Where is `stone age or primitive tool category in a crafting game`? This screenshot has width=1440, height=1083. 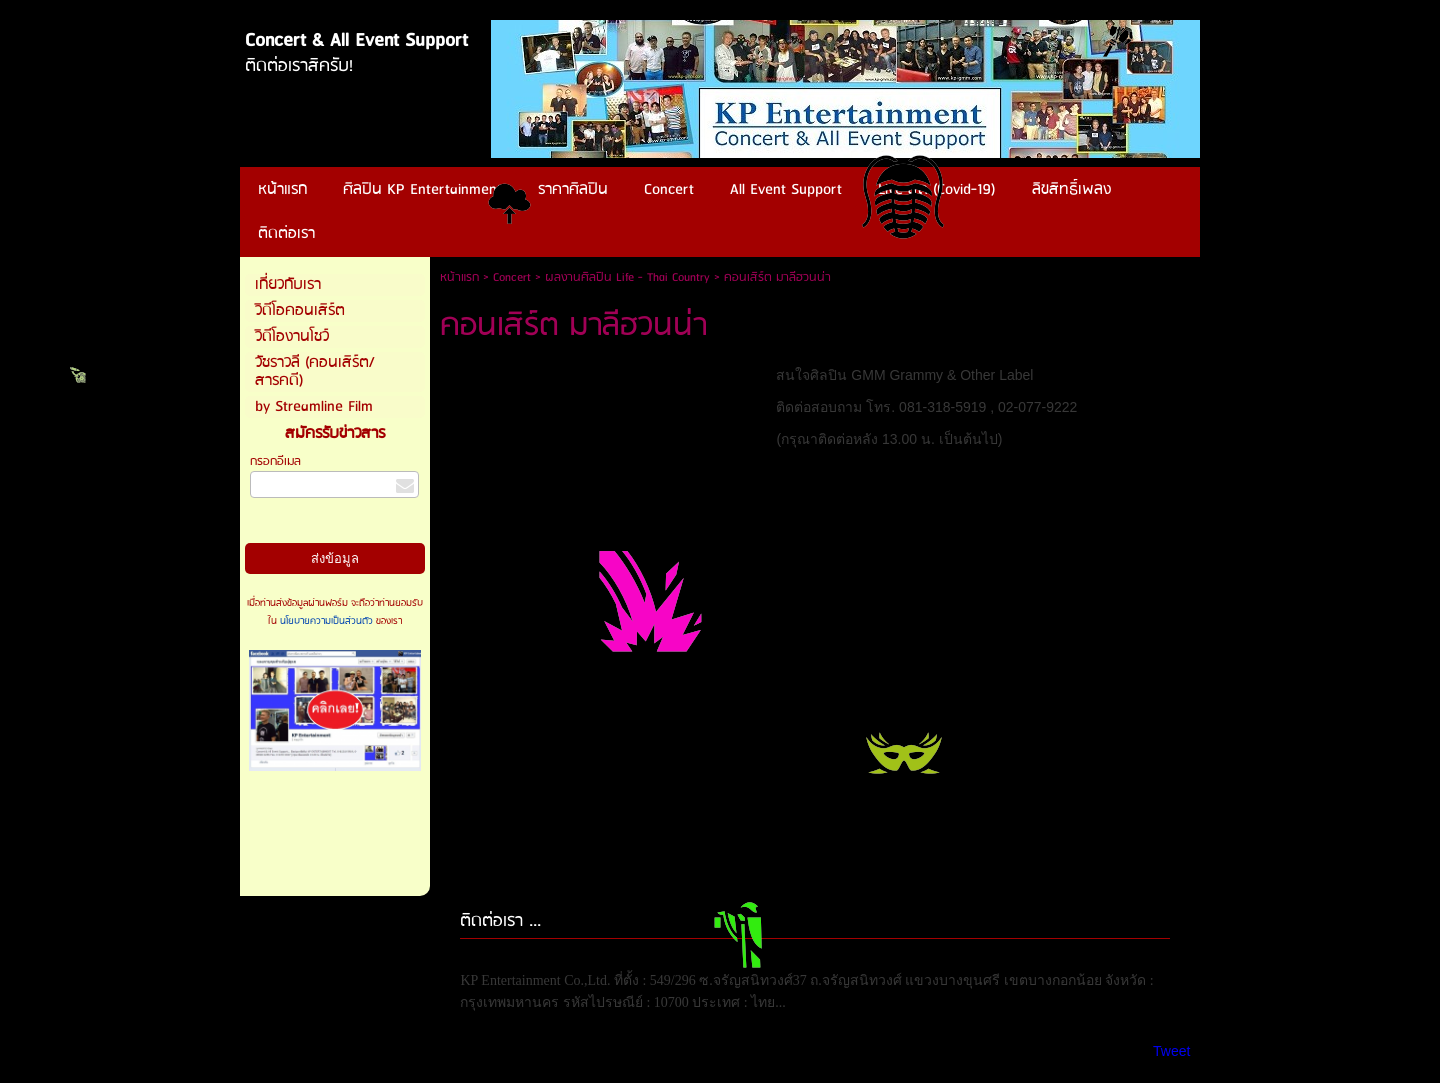
stone age or primitive tool category in a crafting game is located at coordinates (1118, 41).